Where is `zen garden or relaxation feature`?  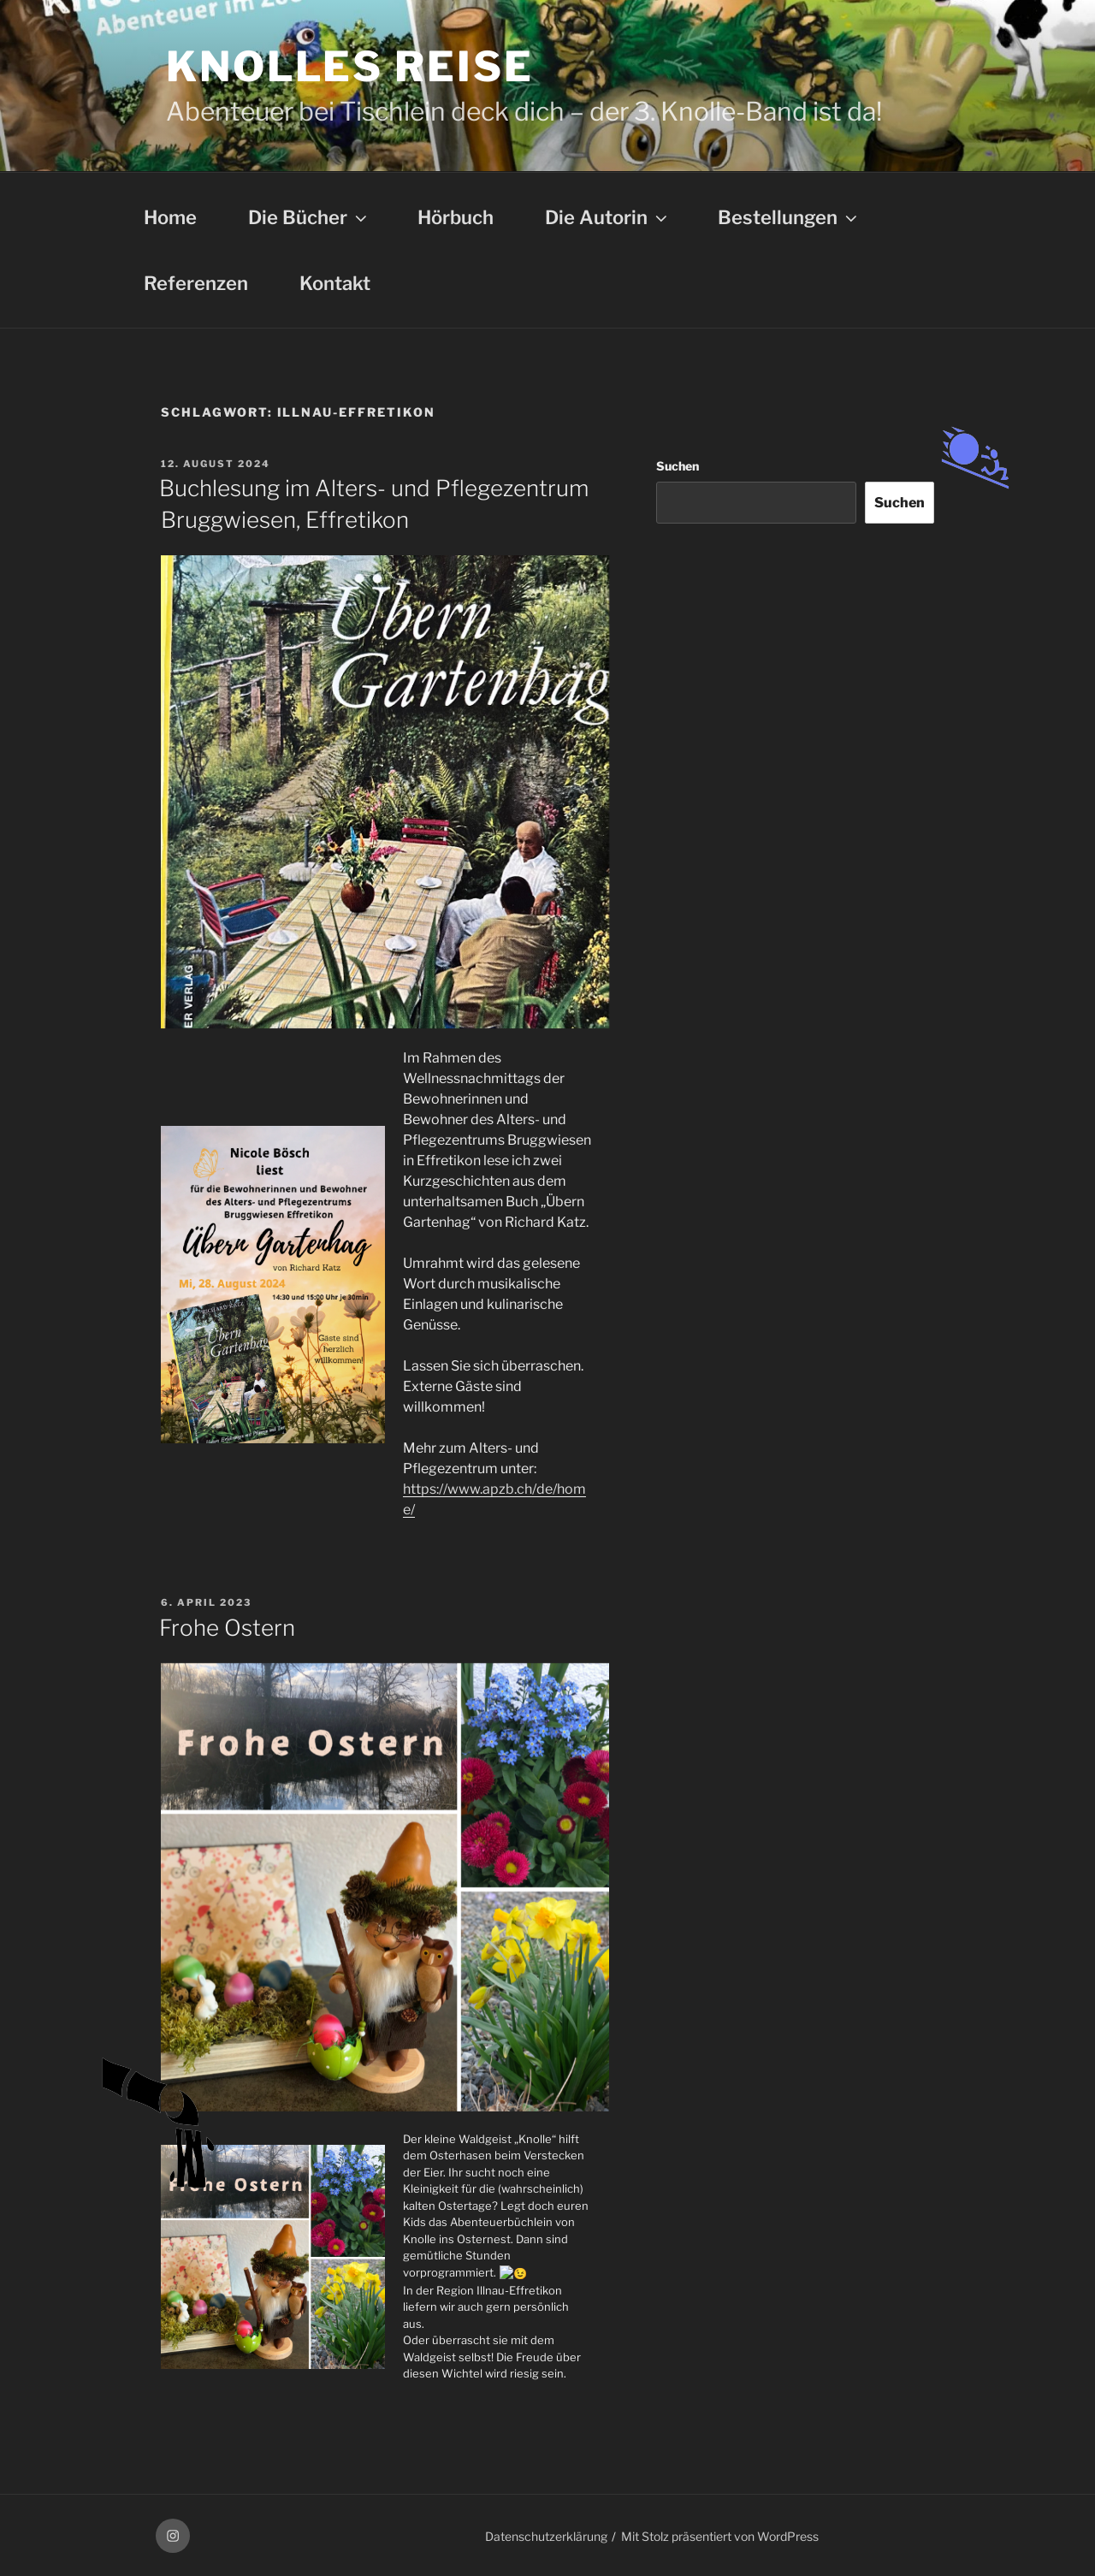 zen garden or relaxation feature is located at coordinates (169, 2122).